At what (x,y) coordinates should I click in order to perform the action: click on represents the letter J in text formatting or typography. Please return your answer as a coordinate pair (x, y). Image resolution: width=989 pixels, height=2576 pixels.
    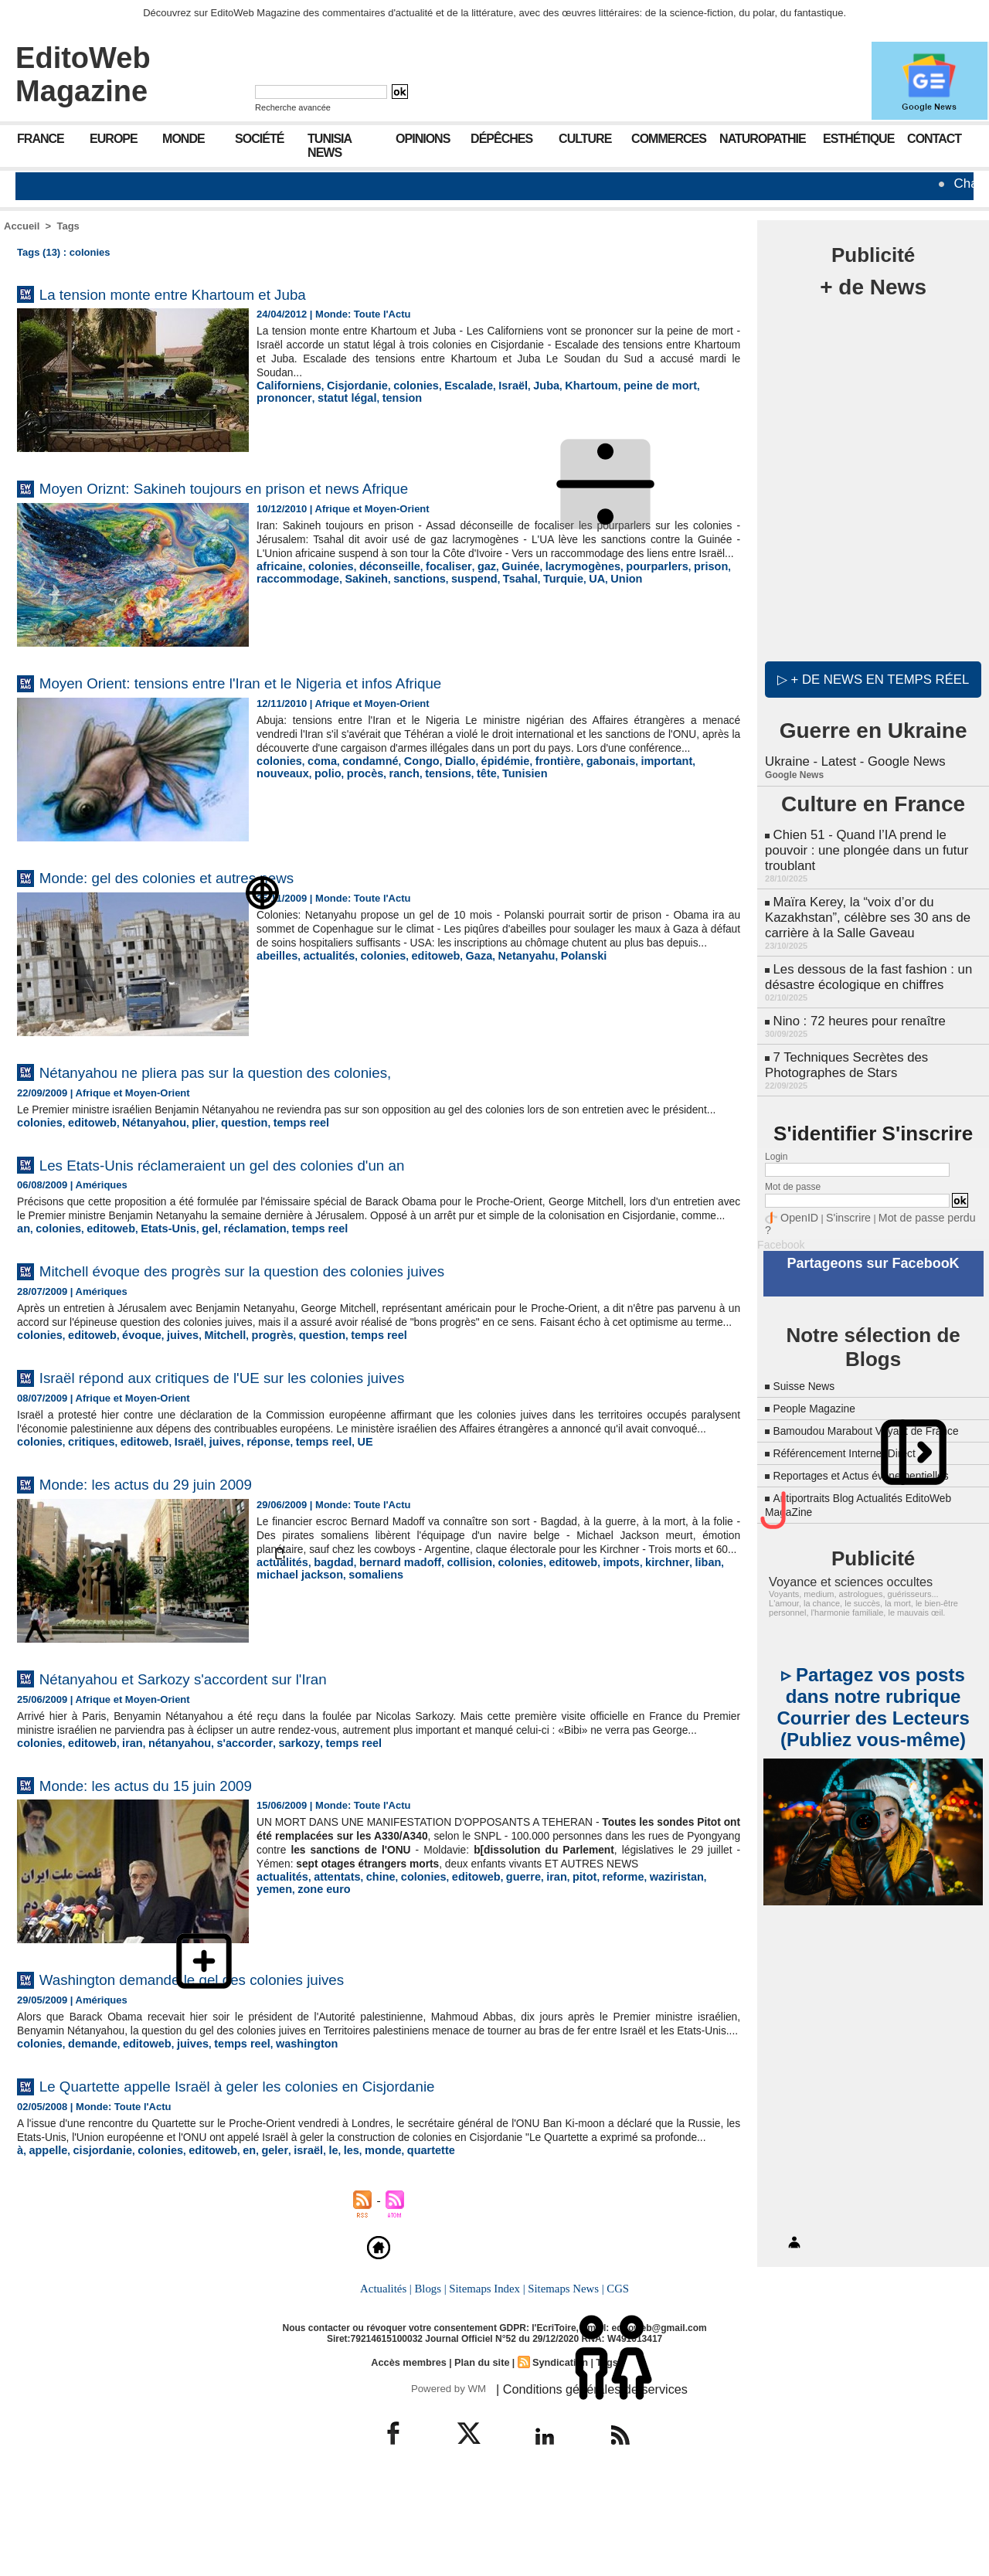
    Looking at the image, I should click on (773, 1510).